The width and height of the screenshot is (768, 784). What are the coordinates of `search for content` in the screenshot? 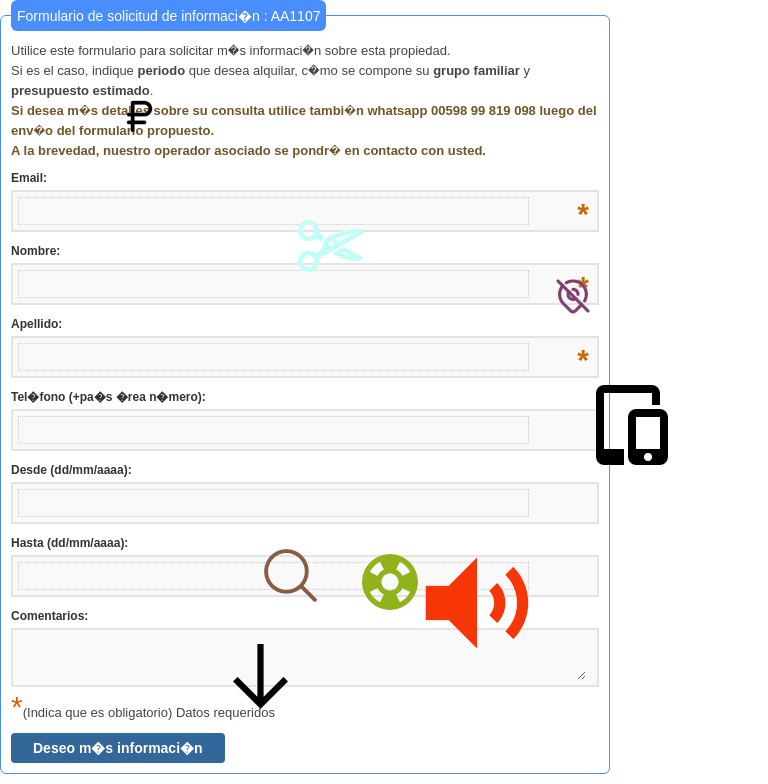 It's located at (290, 575).